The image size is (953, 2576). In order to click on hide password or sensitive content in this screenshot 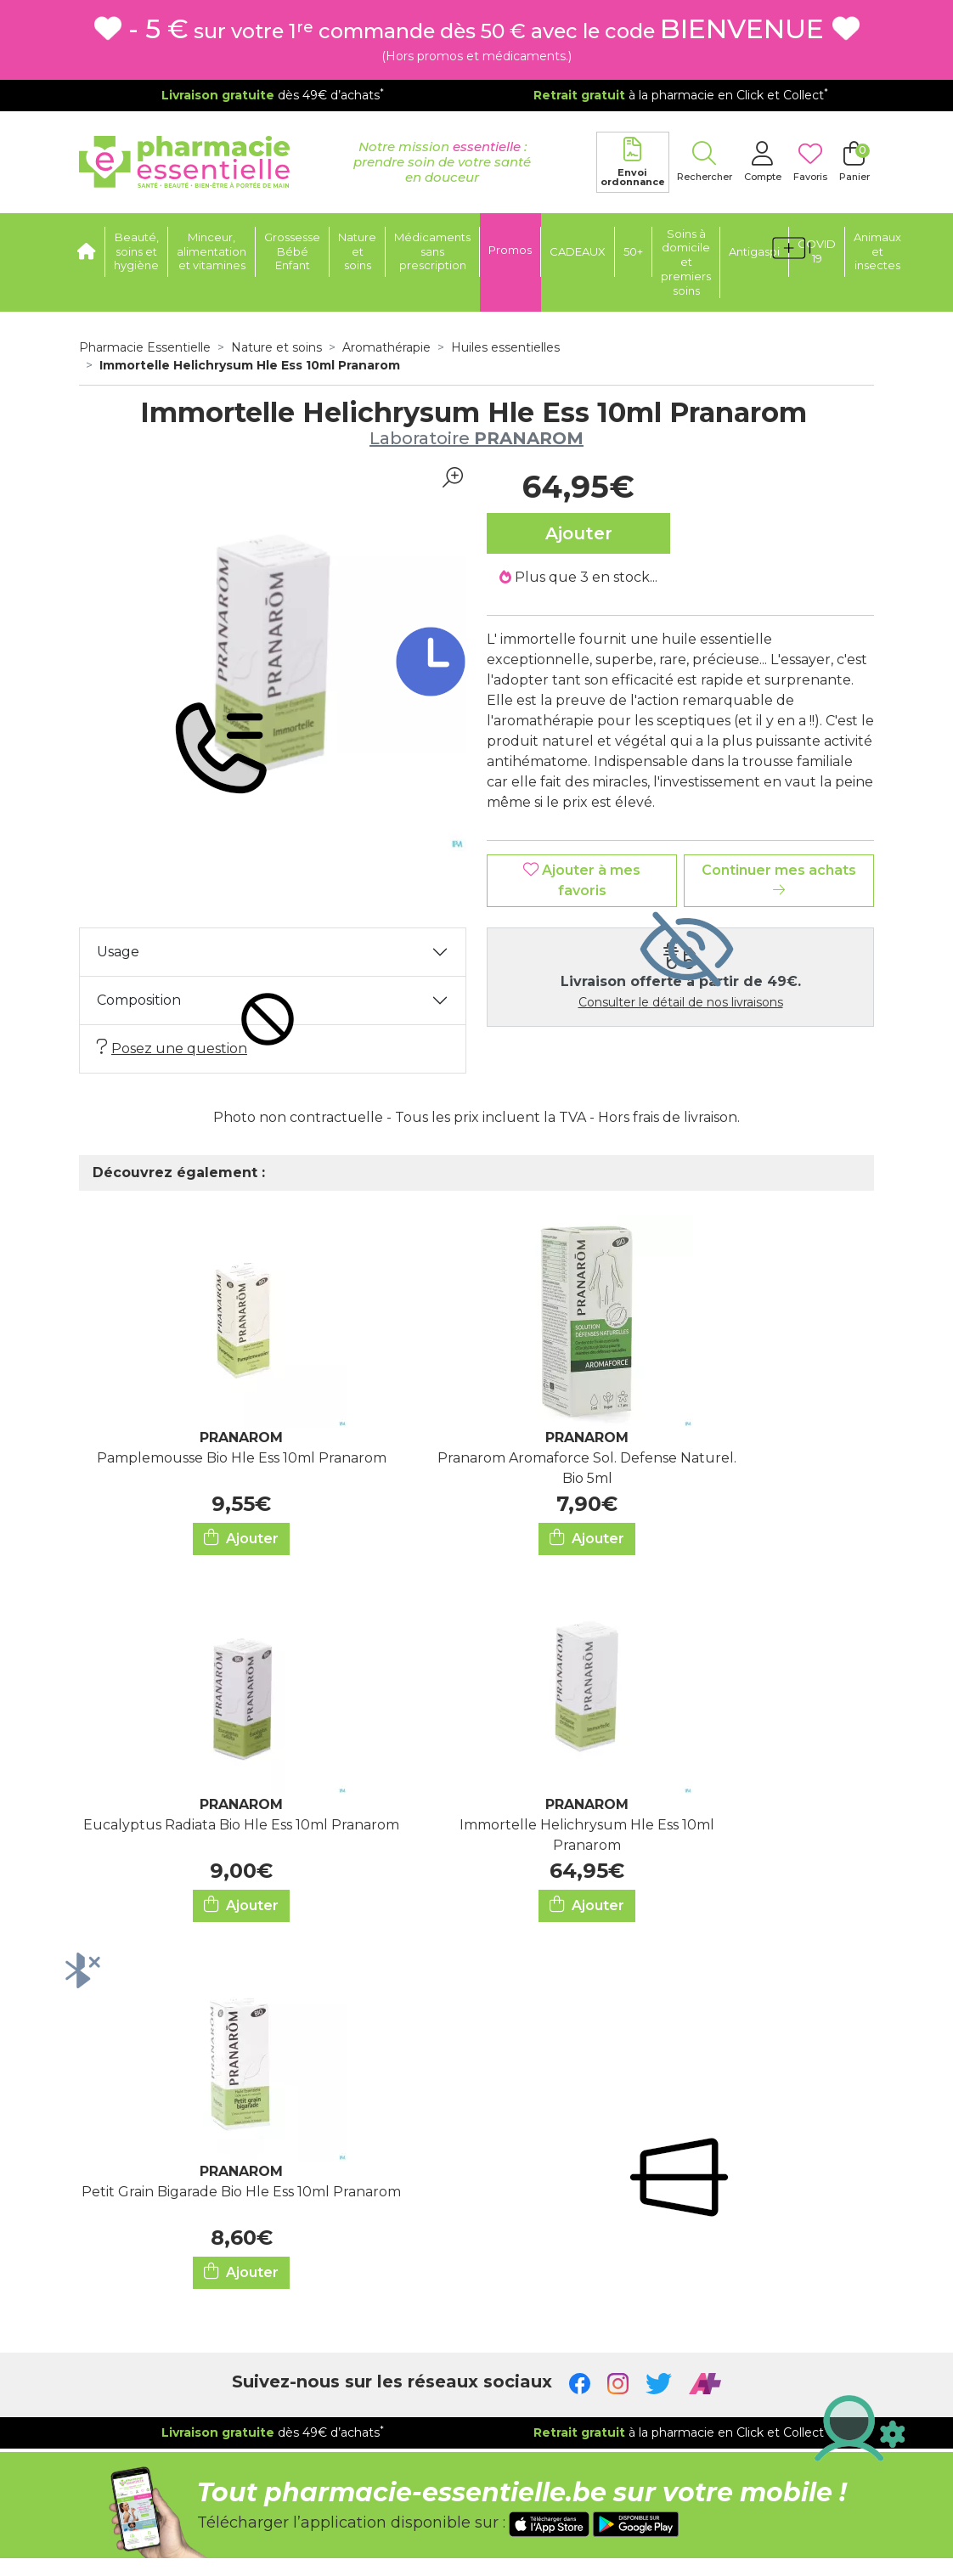, I will do `click(686, 949)`.